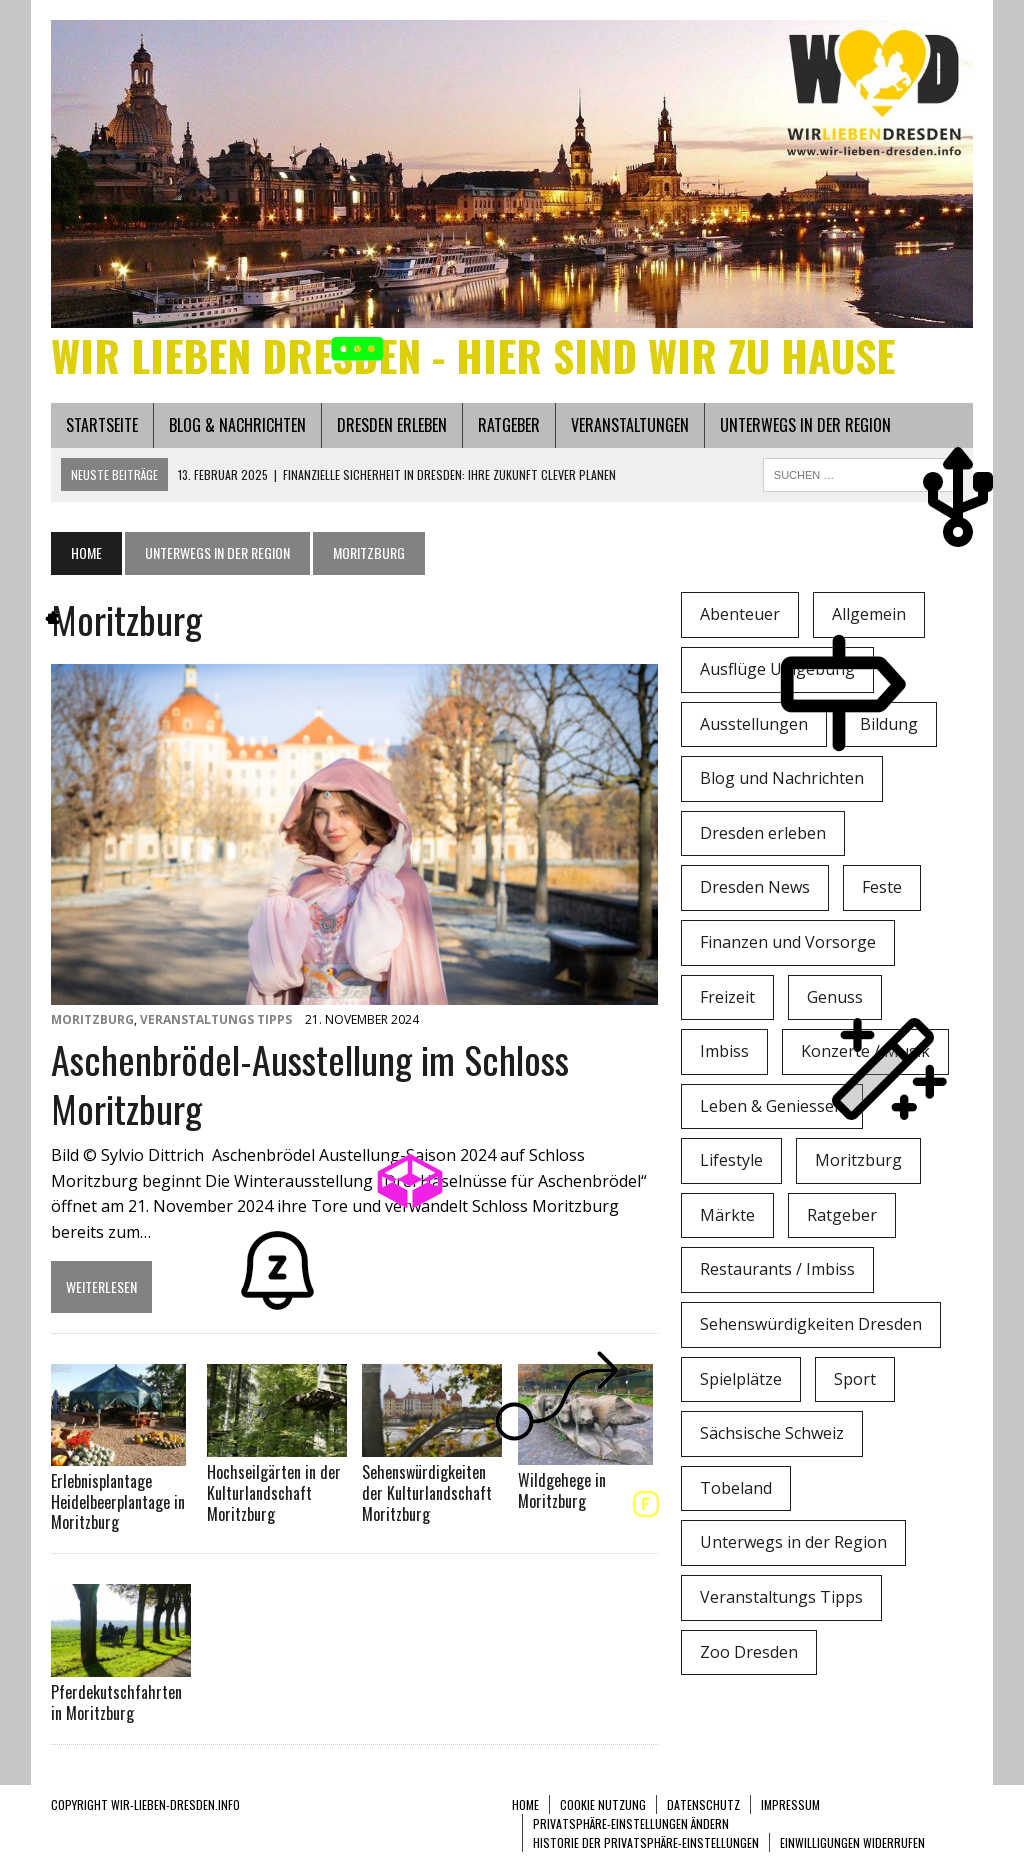 The height and width of the screenshot is (1862, 1024). Describe the element at coordinates (883, 1069) in the screenshot. I see `apply auto-enhance or smart adjustments` at that location.